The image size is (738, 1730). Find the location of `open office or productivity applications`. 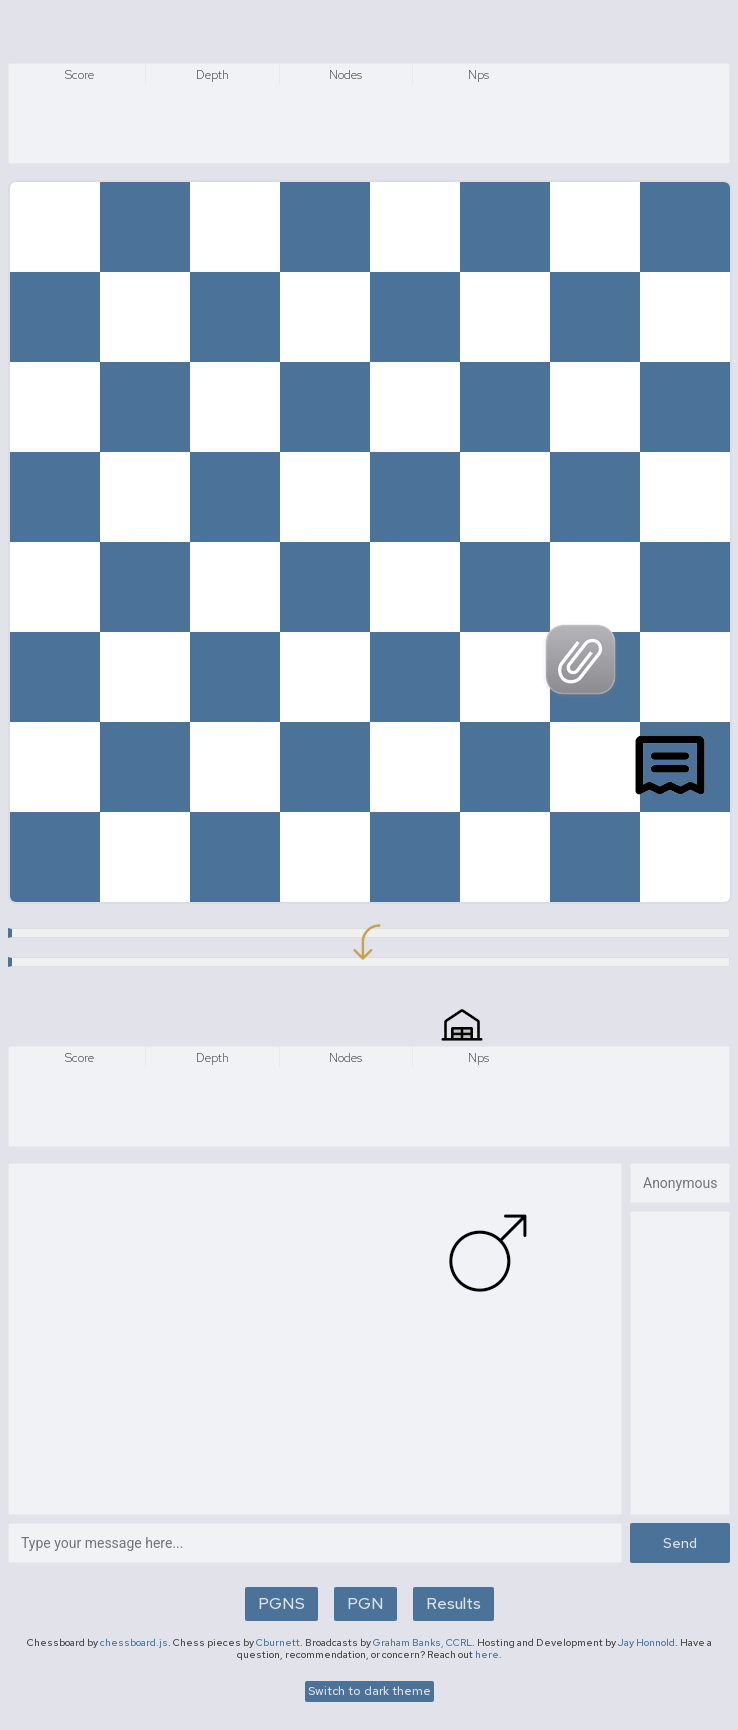

open office or productivity applications is located at coordinates (580, 659).